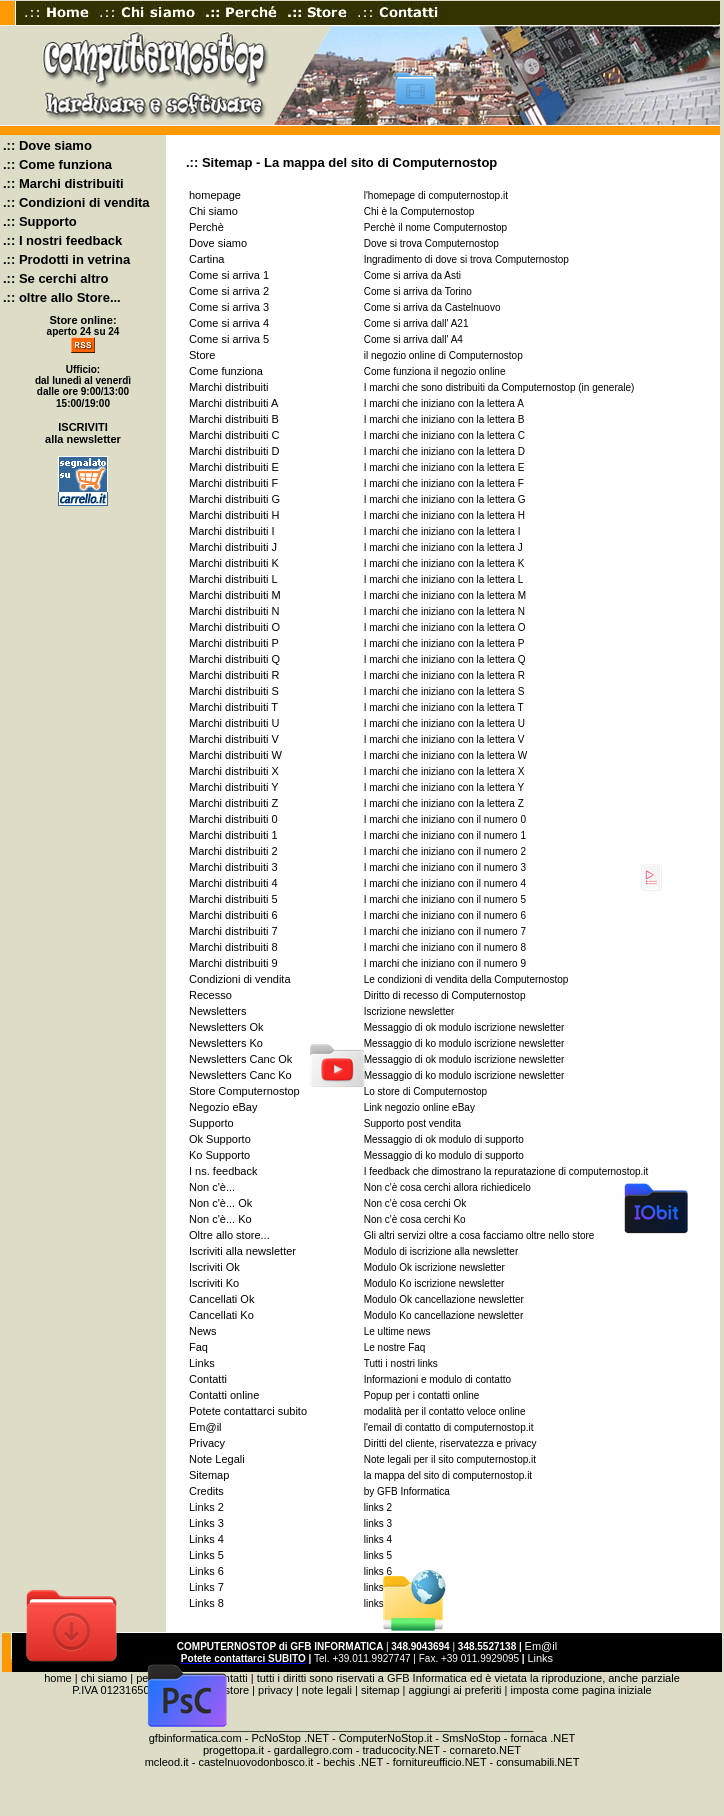  I want to click on access network or shared folder, so click(413, 1601).